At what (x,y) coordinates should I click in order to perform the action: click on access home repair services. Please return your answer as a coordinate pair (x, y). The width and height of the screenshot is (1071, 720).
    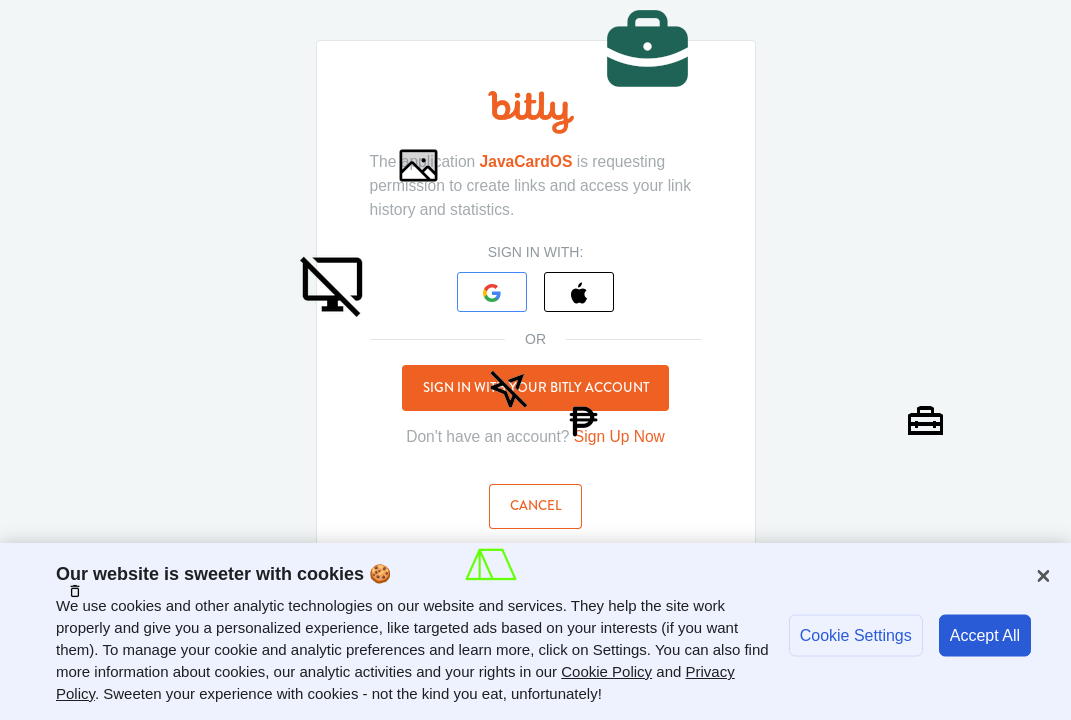
    Looking at the image, I should click on (925, 420).